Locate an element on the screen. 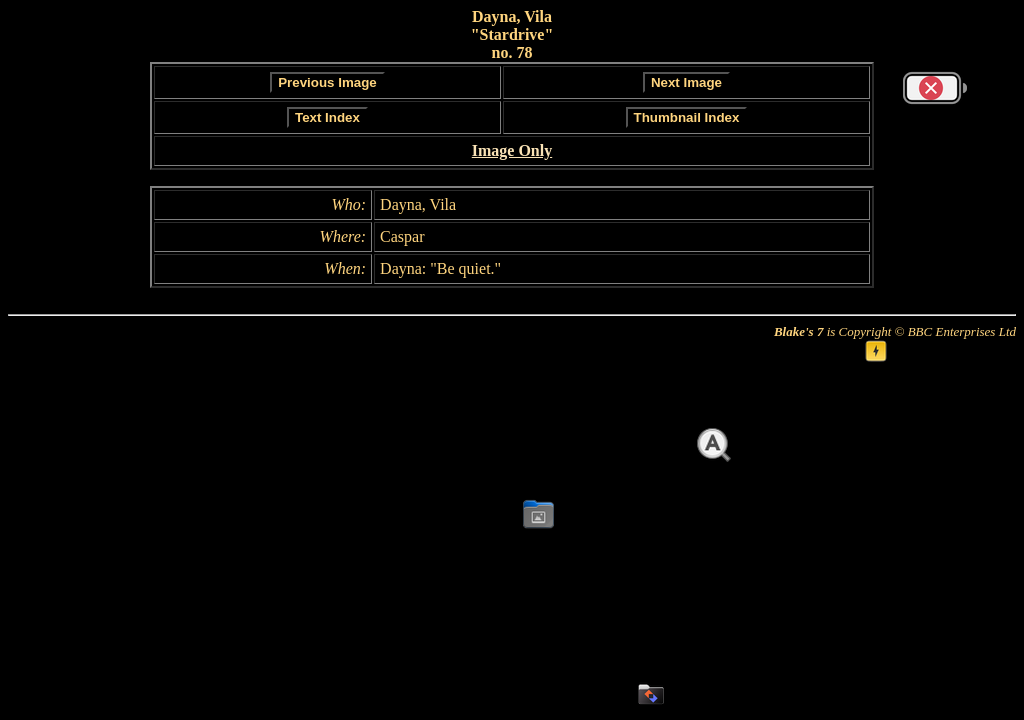 This screenshot has width=1024, height=720. search within the current project is located at coordinates (714, 445).